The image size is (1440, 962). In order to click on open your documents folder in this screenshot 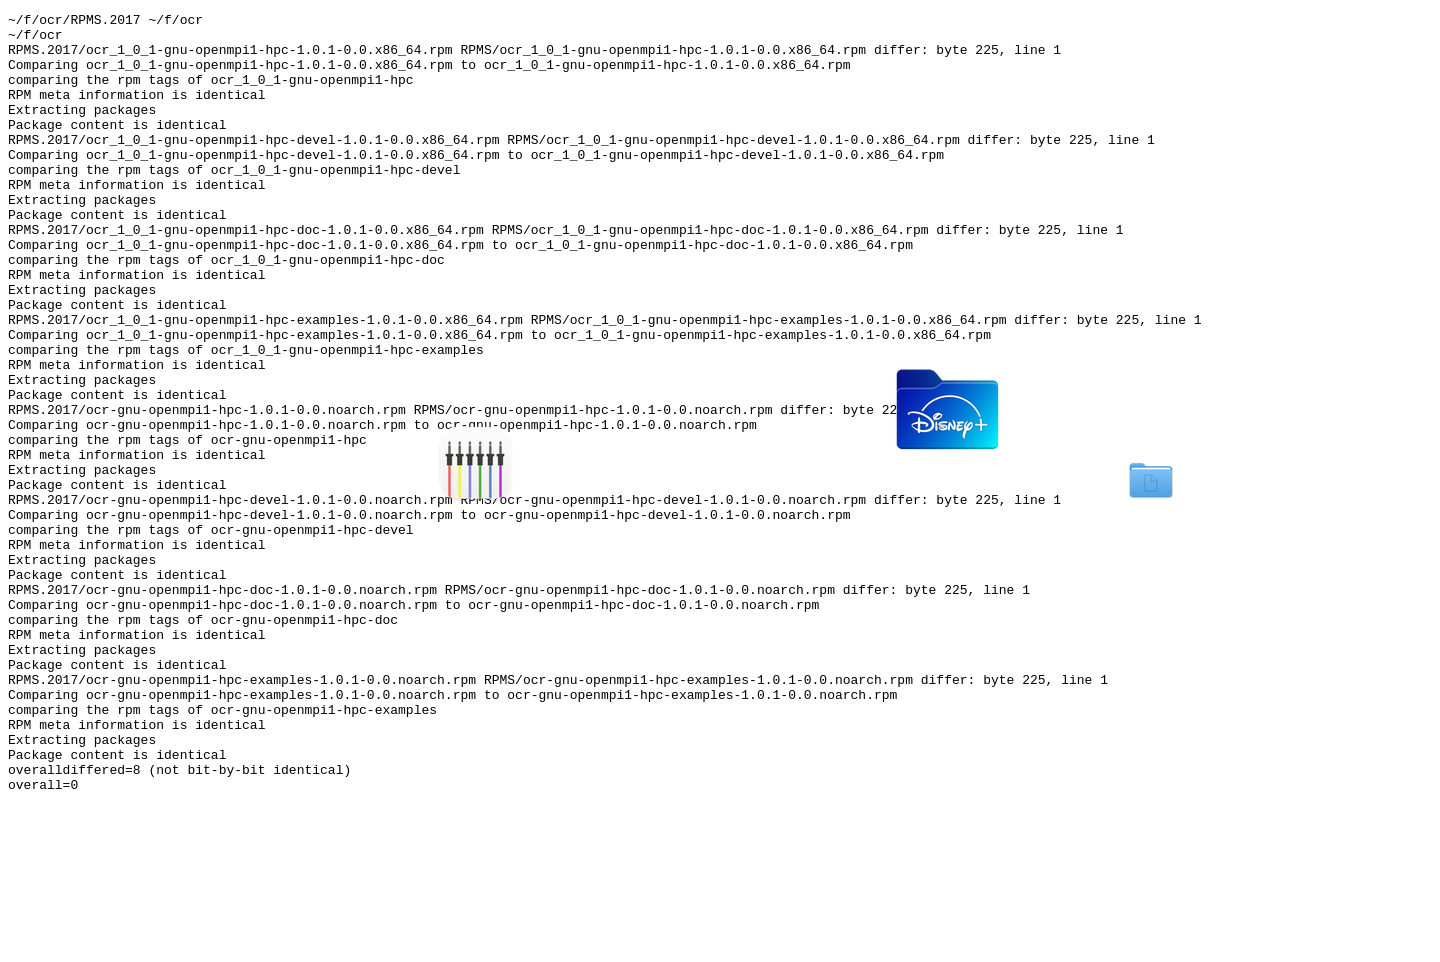, I will do `click(1151, 480)`.